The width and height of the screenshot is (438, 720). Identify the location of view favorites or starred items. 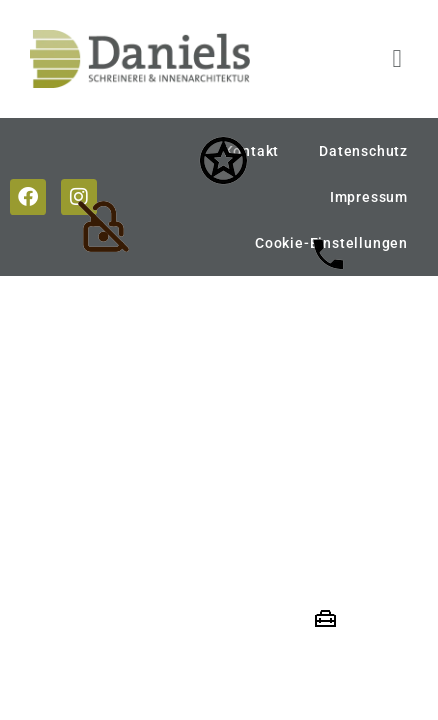
(223, 160).